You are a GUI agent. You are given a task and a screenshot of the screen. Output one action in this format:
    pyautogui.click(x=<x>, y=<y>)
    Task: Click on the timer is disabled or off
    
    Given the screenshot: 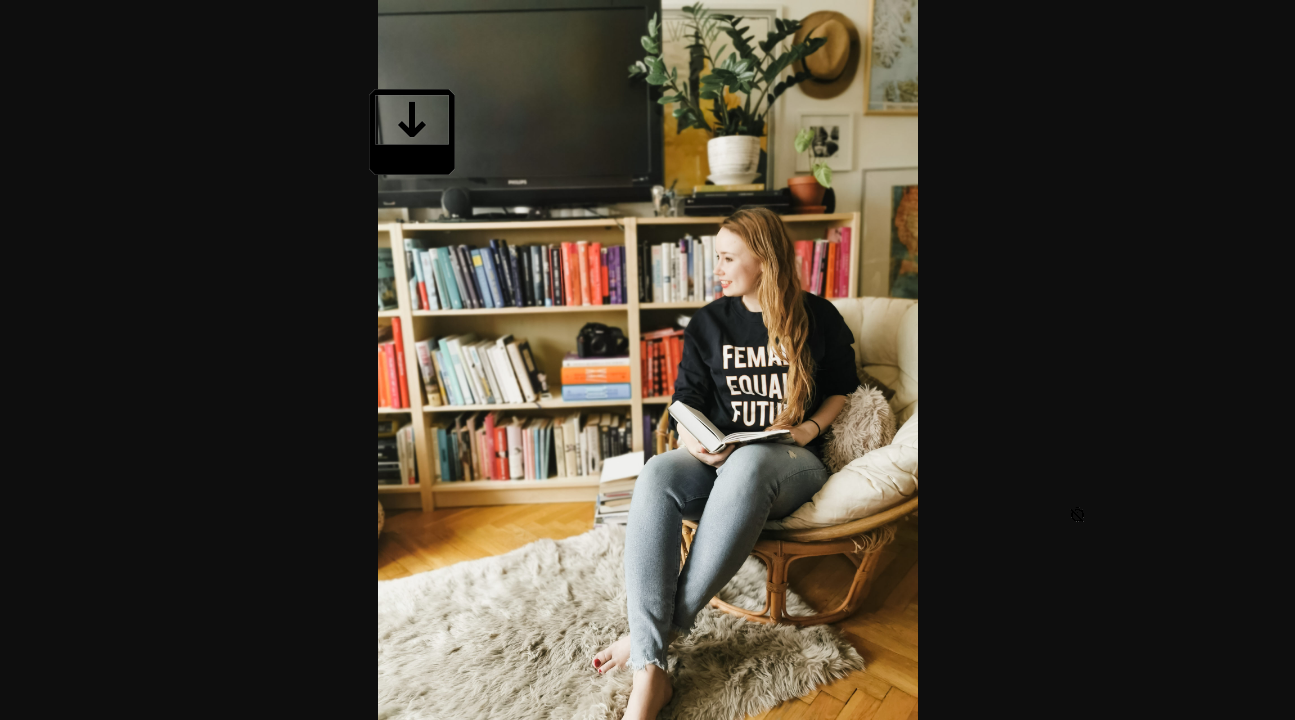 What is the action you would take?
    pyautogui.click(x=1077, y=514)
    